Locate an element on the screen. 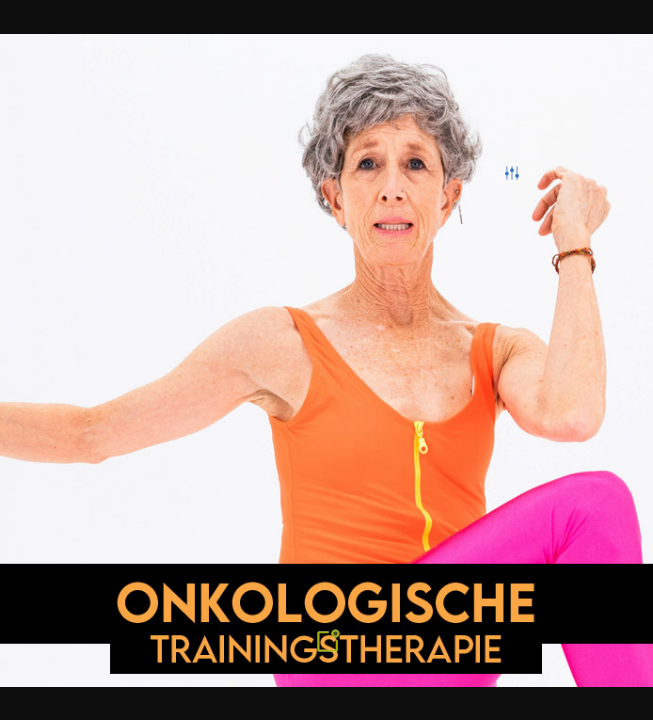 The image size is (653, 720). indicates new notifications or alerts is located at coordinates (328, 641).